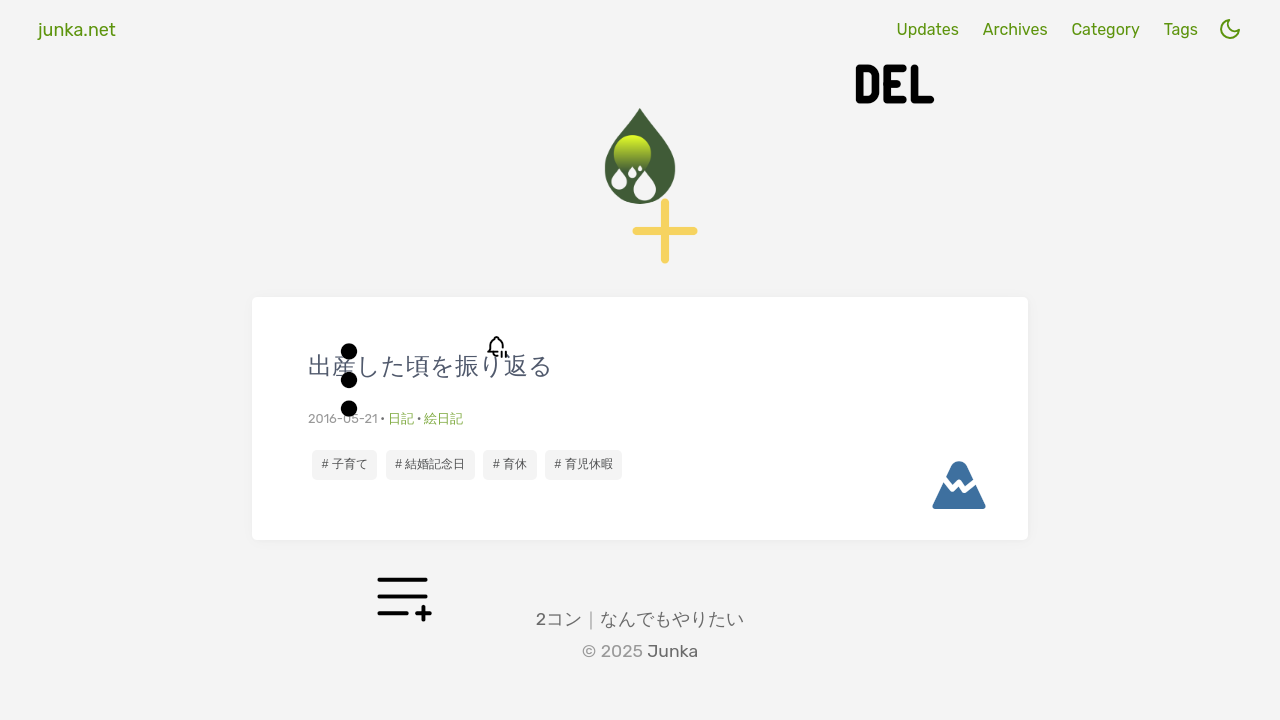 The width and height of the screenshot is (1280, 720). Describe the element at coordinates (402, 596) in the screenshot. I see `add a new item to the list` at that location.